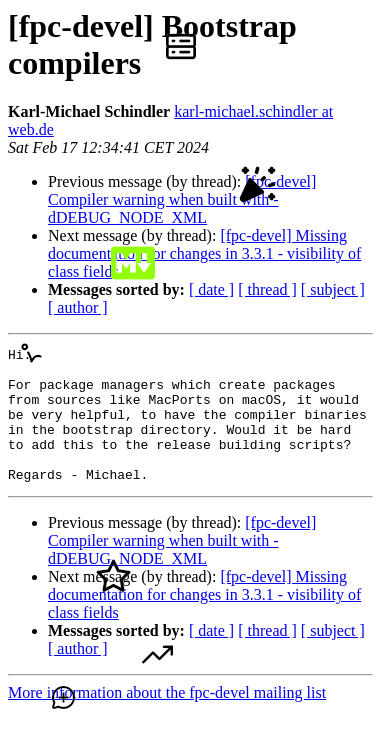 This screenshot has width=381, height=737. I want to click on indicates markdown formatting is supported, so click(133, 263).